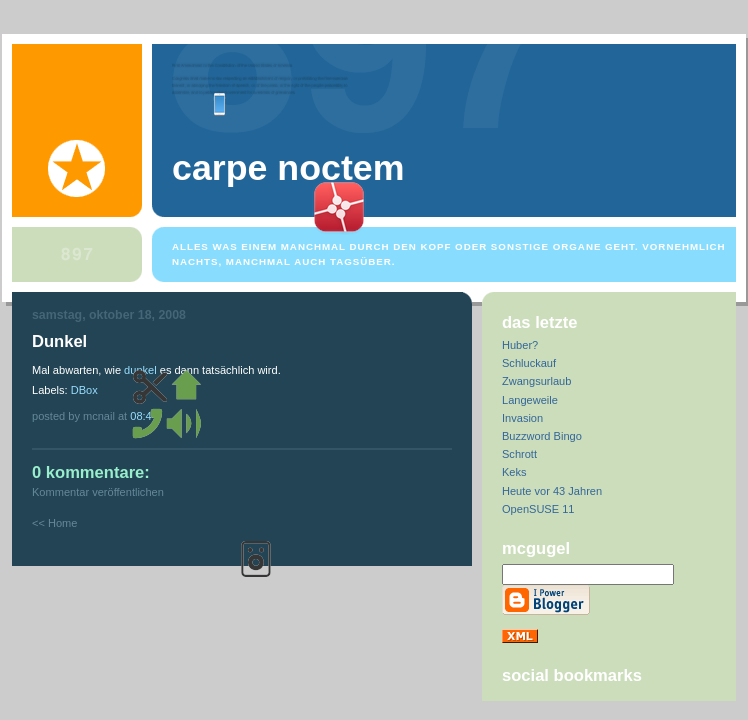  I want to click on open rhythmbox music player, so click(257, 559).